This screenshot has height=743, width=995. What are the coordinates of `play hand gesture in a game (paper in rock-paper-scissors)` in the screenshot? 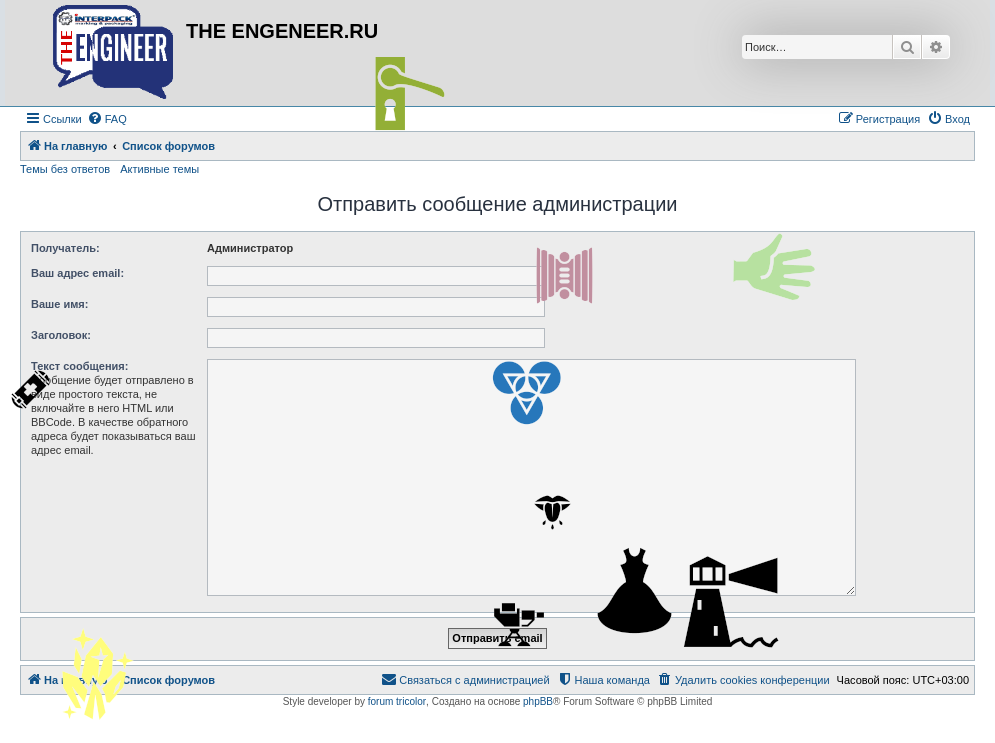 It's located at (774, 263).